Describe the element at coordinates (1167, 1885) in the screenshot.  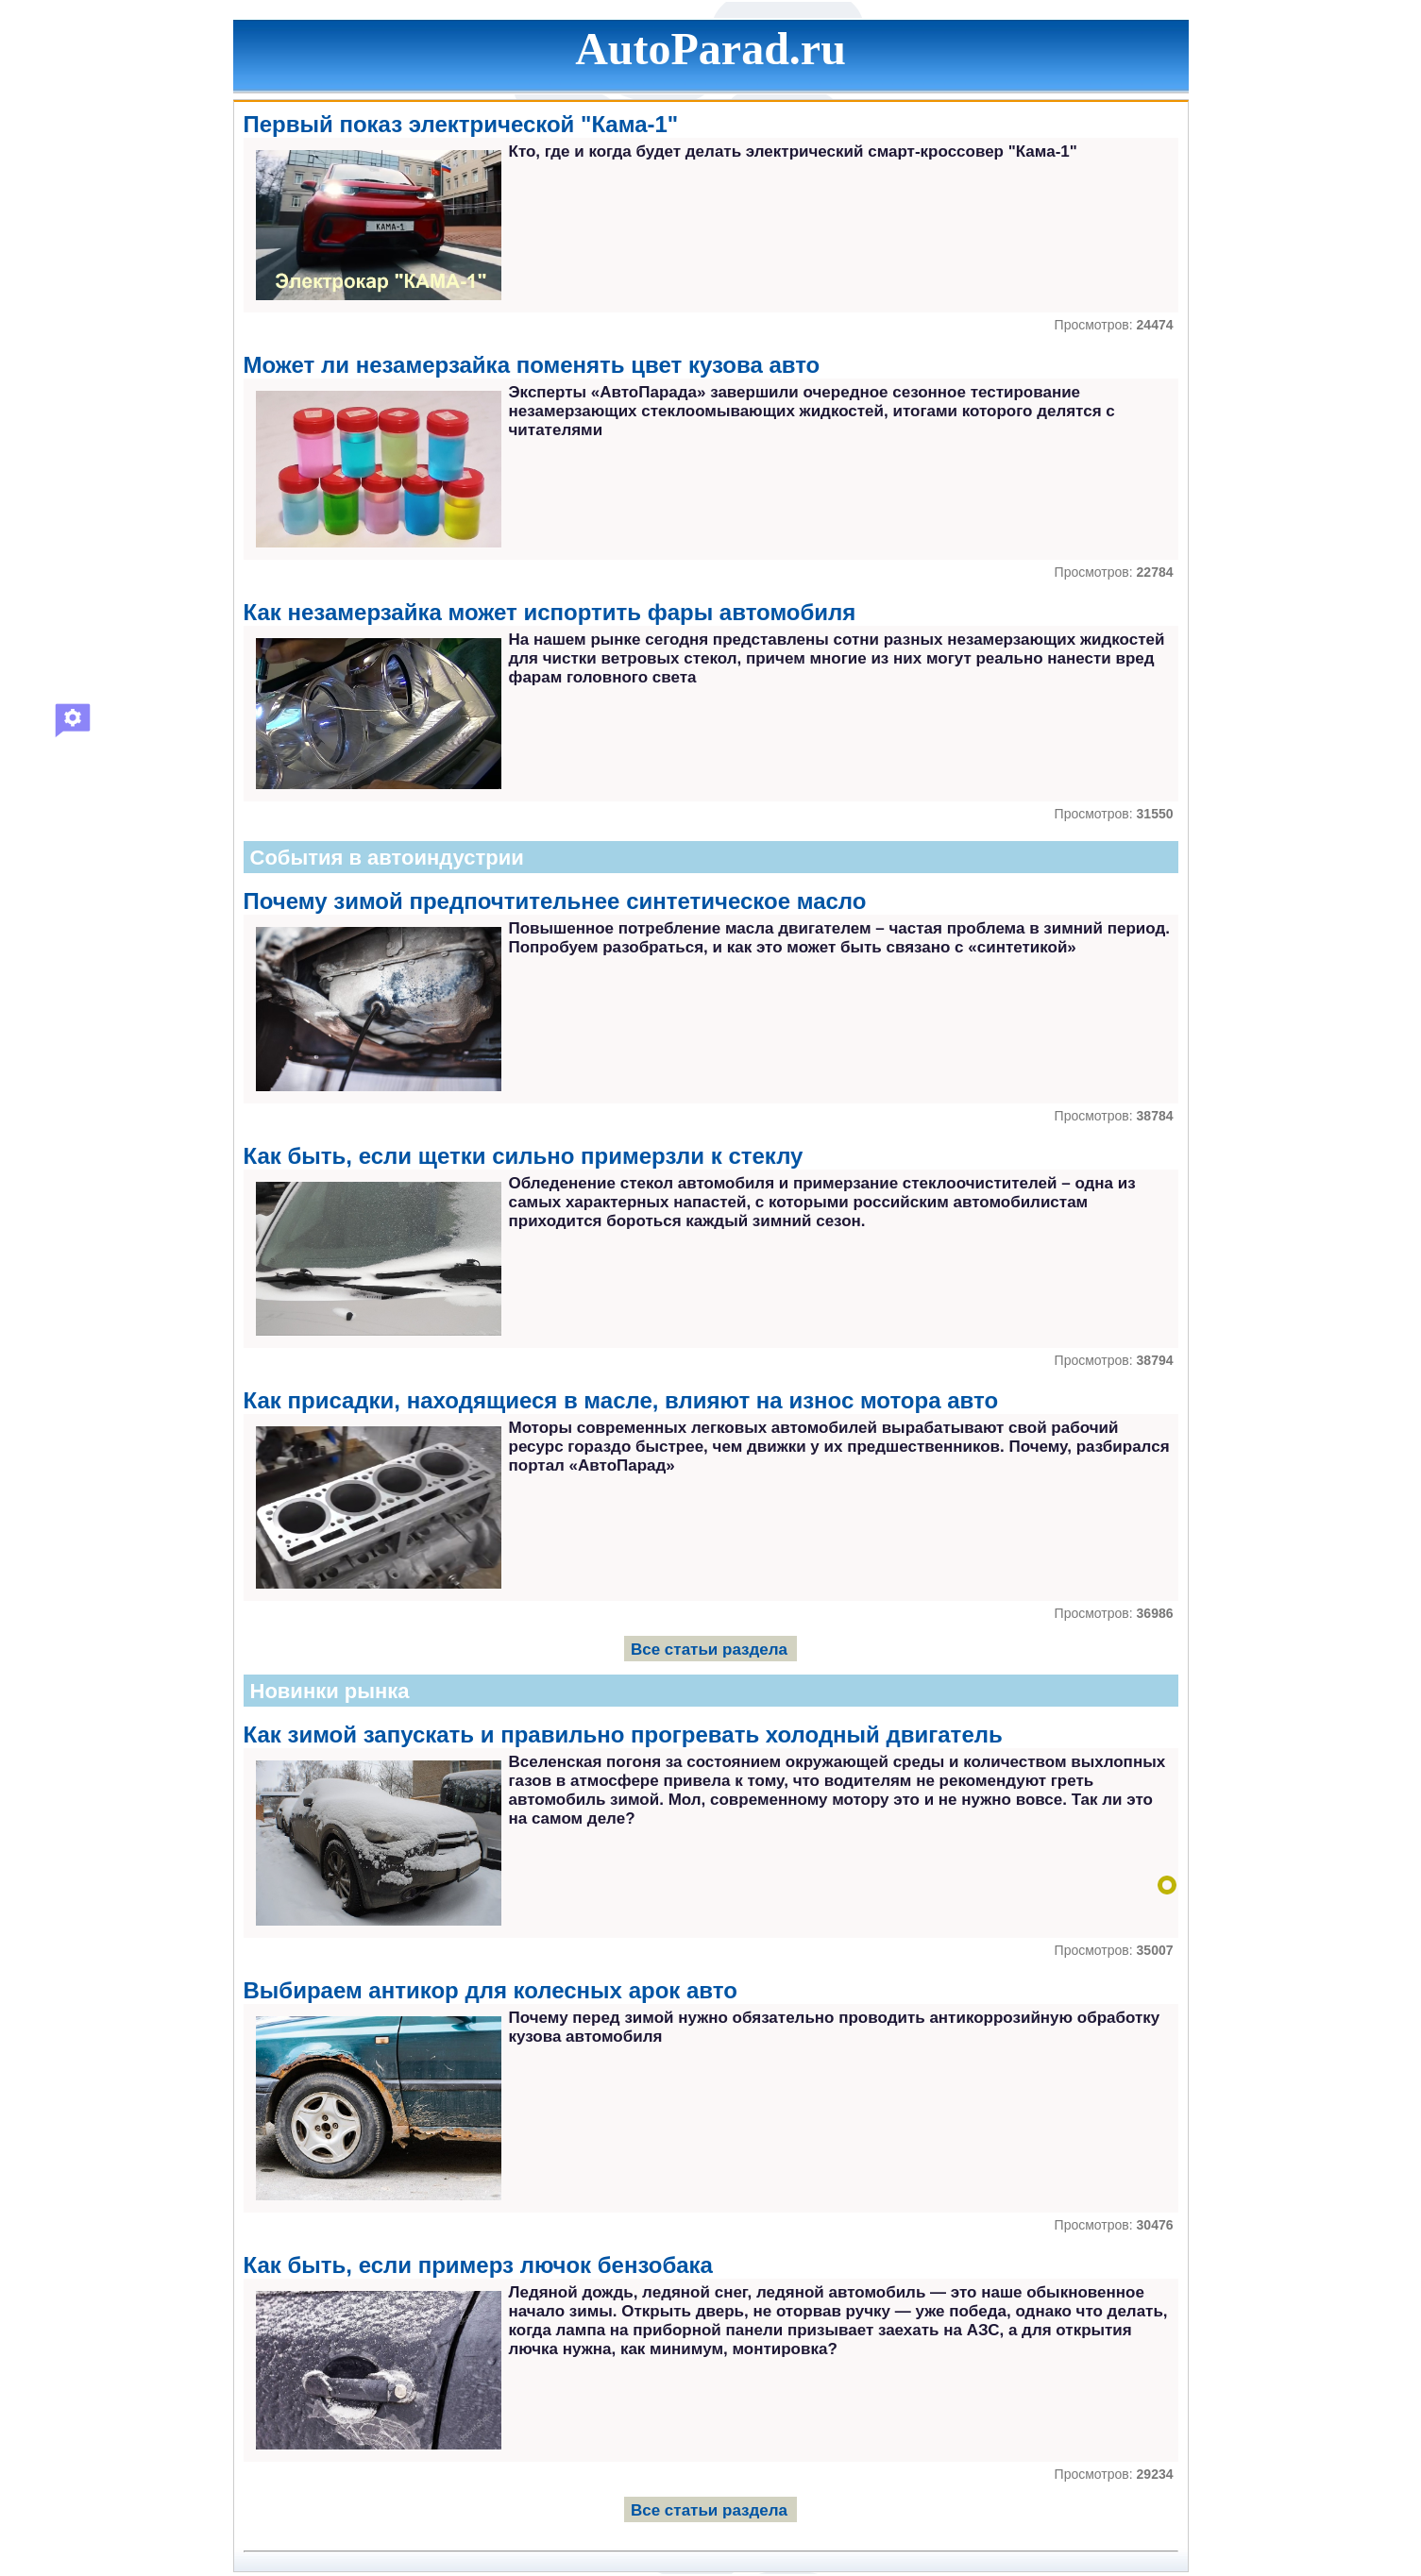
I see `osano privacy platform logo` at that location.